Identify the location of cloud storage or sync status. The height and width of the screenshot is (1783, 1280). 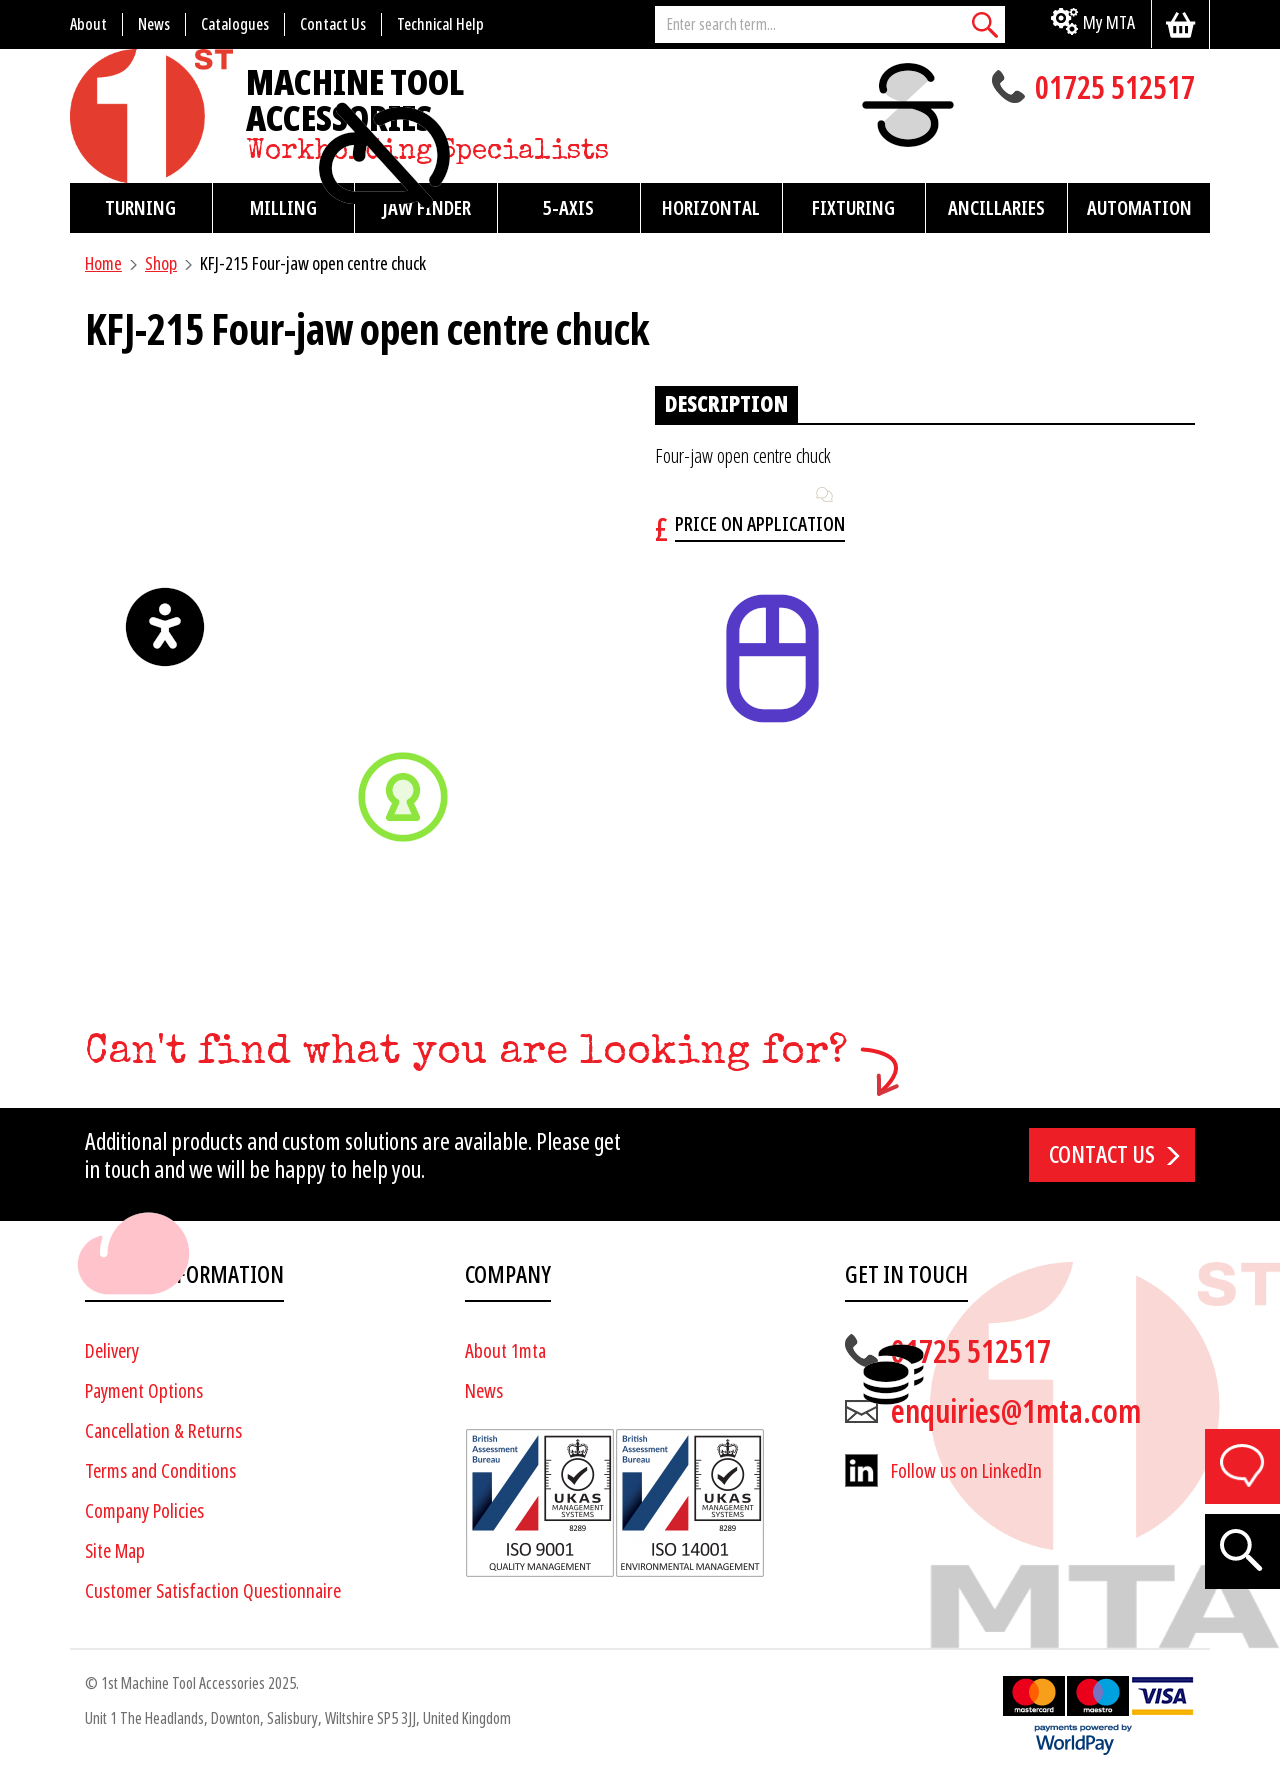
(133, 1253).